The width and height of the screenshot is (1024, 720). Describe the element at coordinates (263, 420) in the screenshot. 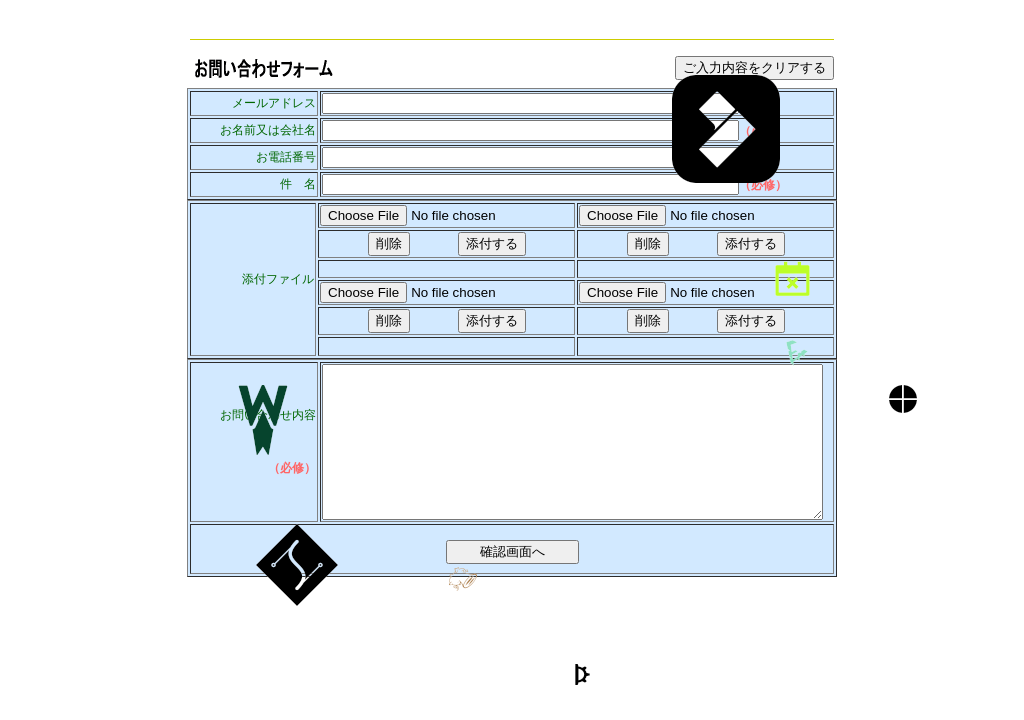

I see `WP Rocket plugin logo` at that location.